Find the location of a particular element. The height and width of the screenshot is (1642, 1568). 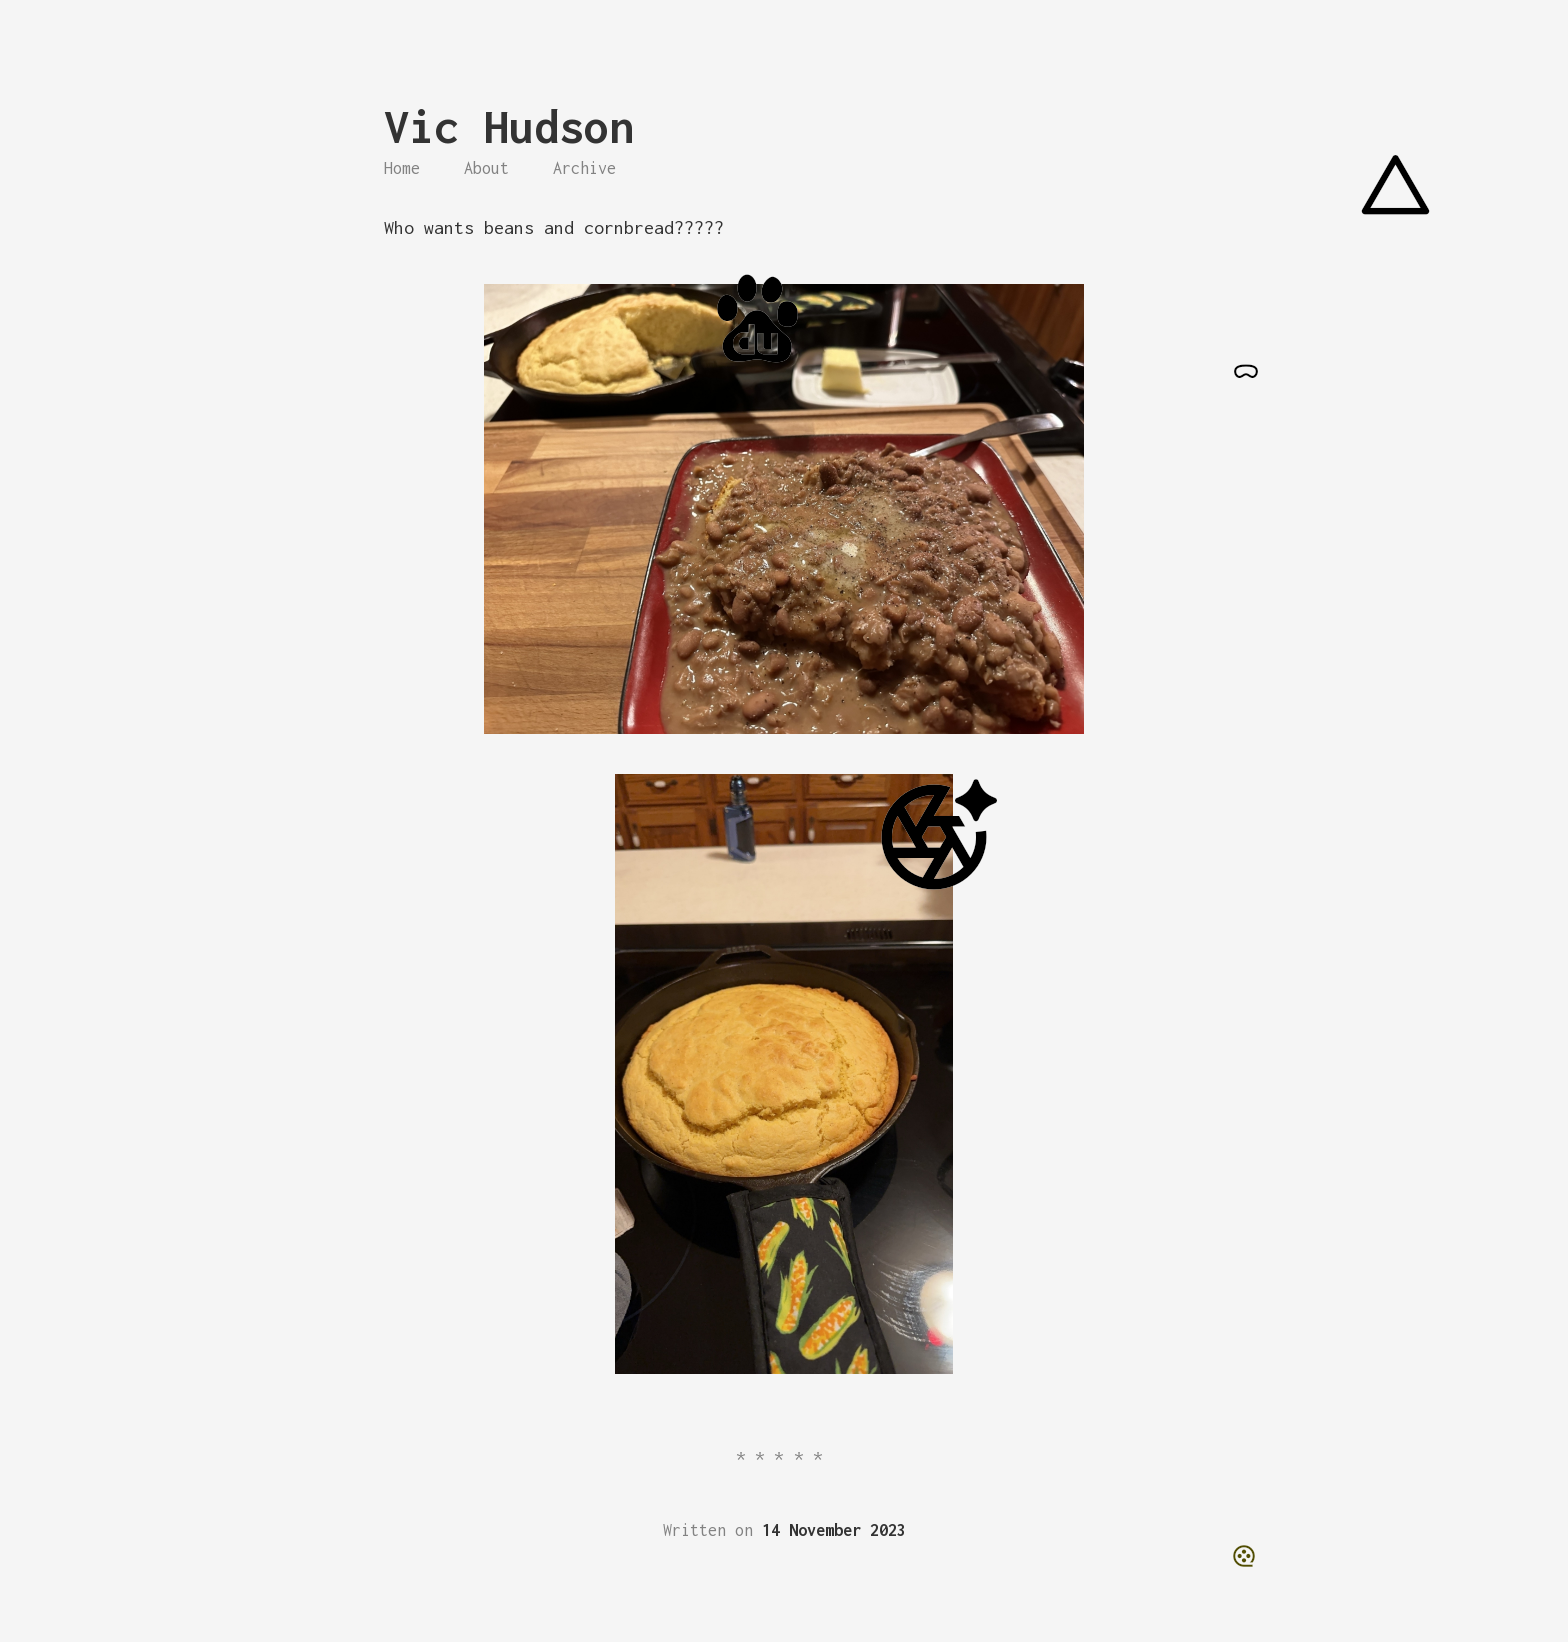

access AI-powered camera features is located at coordinates (934, 837).